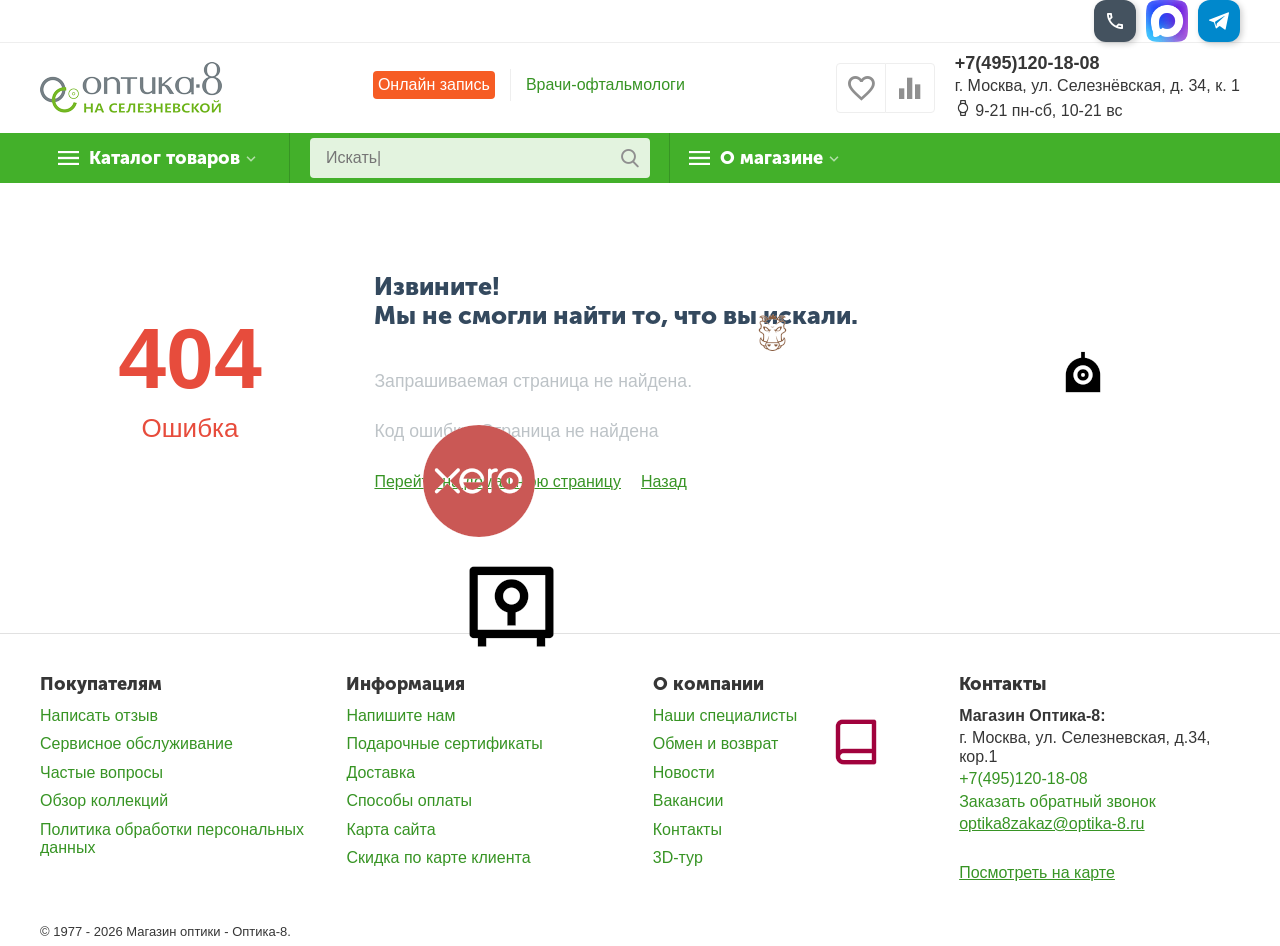 The height and width of the screenshot is (946, 1280). I want to click on access AI or chatbot features, so click(1083, 373).